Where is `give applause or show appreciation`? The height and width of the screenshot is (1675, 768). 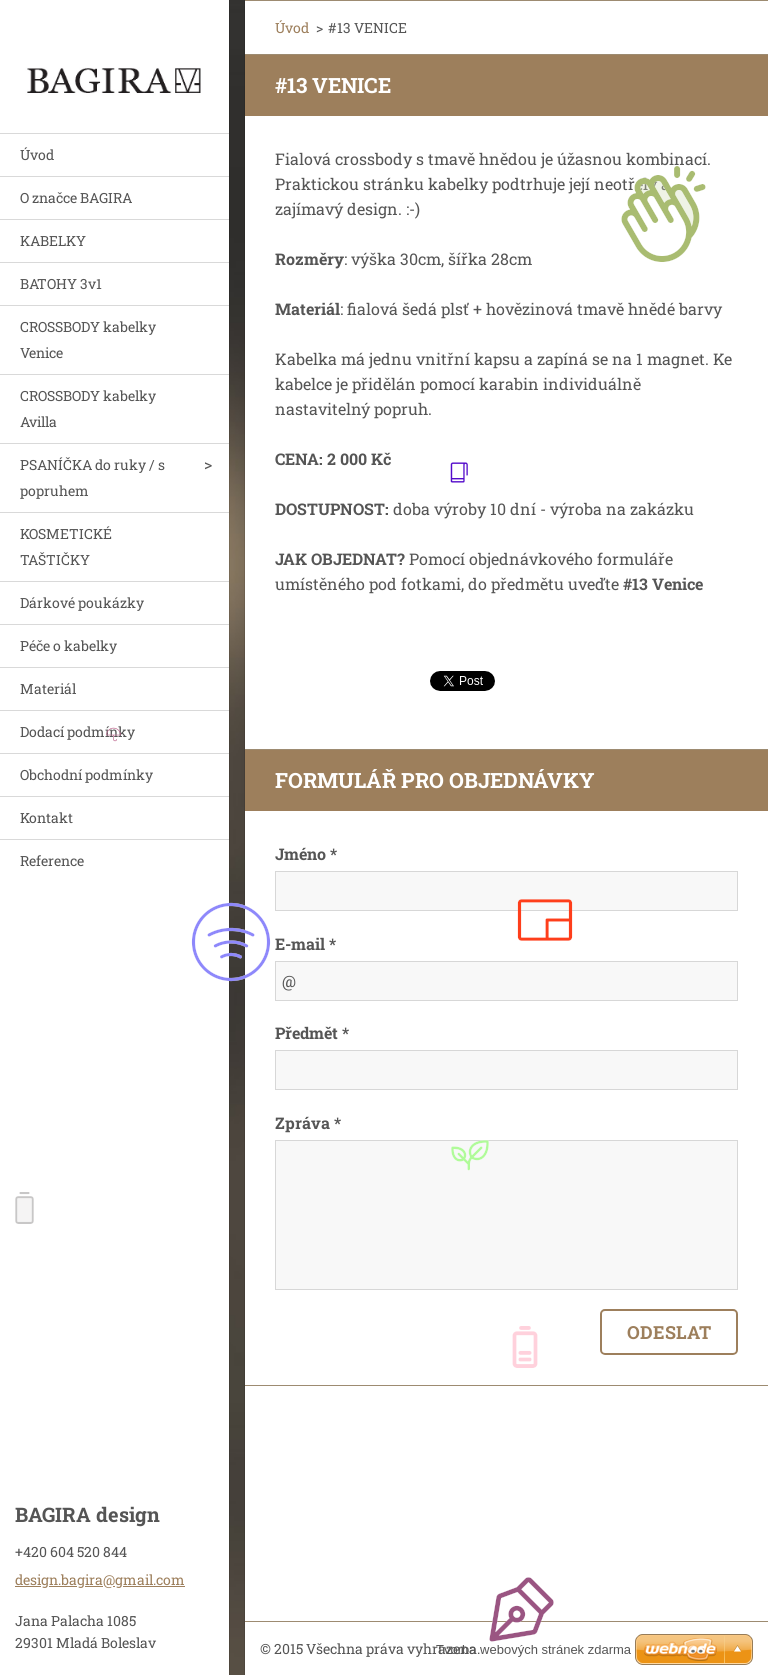 give applause or show appreciation is located at coordinates (662, 214).